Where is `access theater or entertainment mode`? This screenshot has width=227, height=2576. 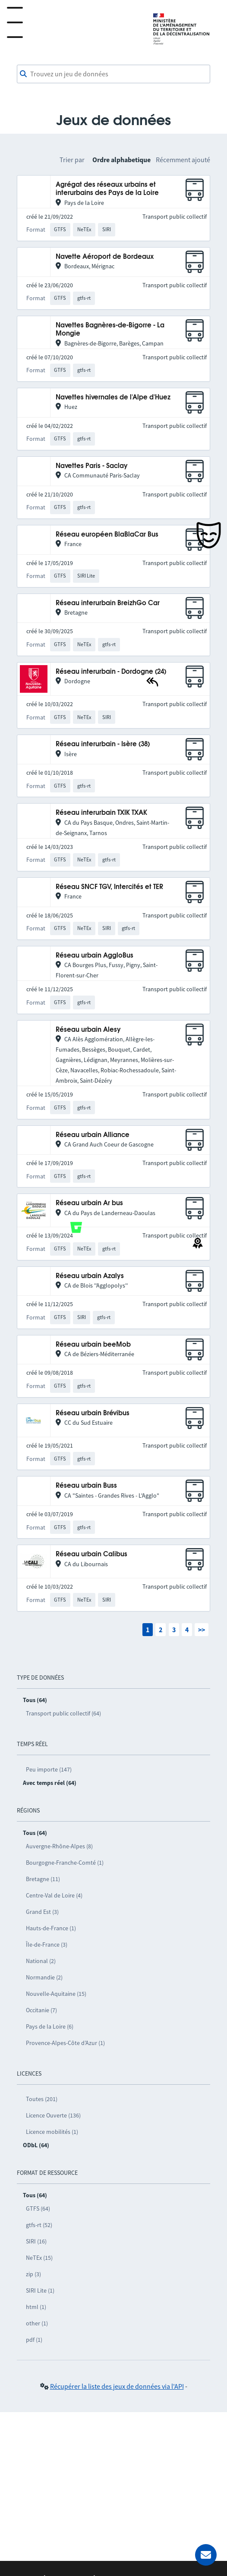
access theater or entertainment mode is located at coordinates (208, 534).